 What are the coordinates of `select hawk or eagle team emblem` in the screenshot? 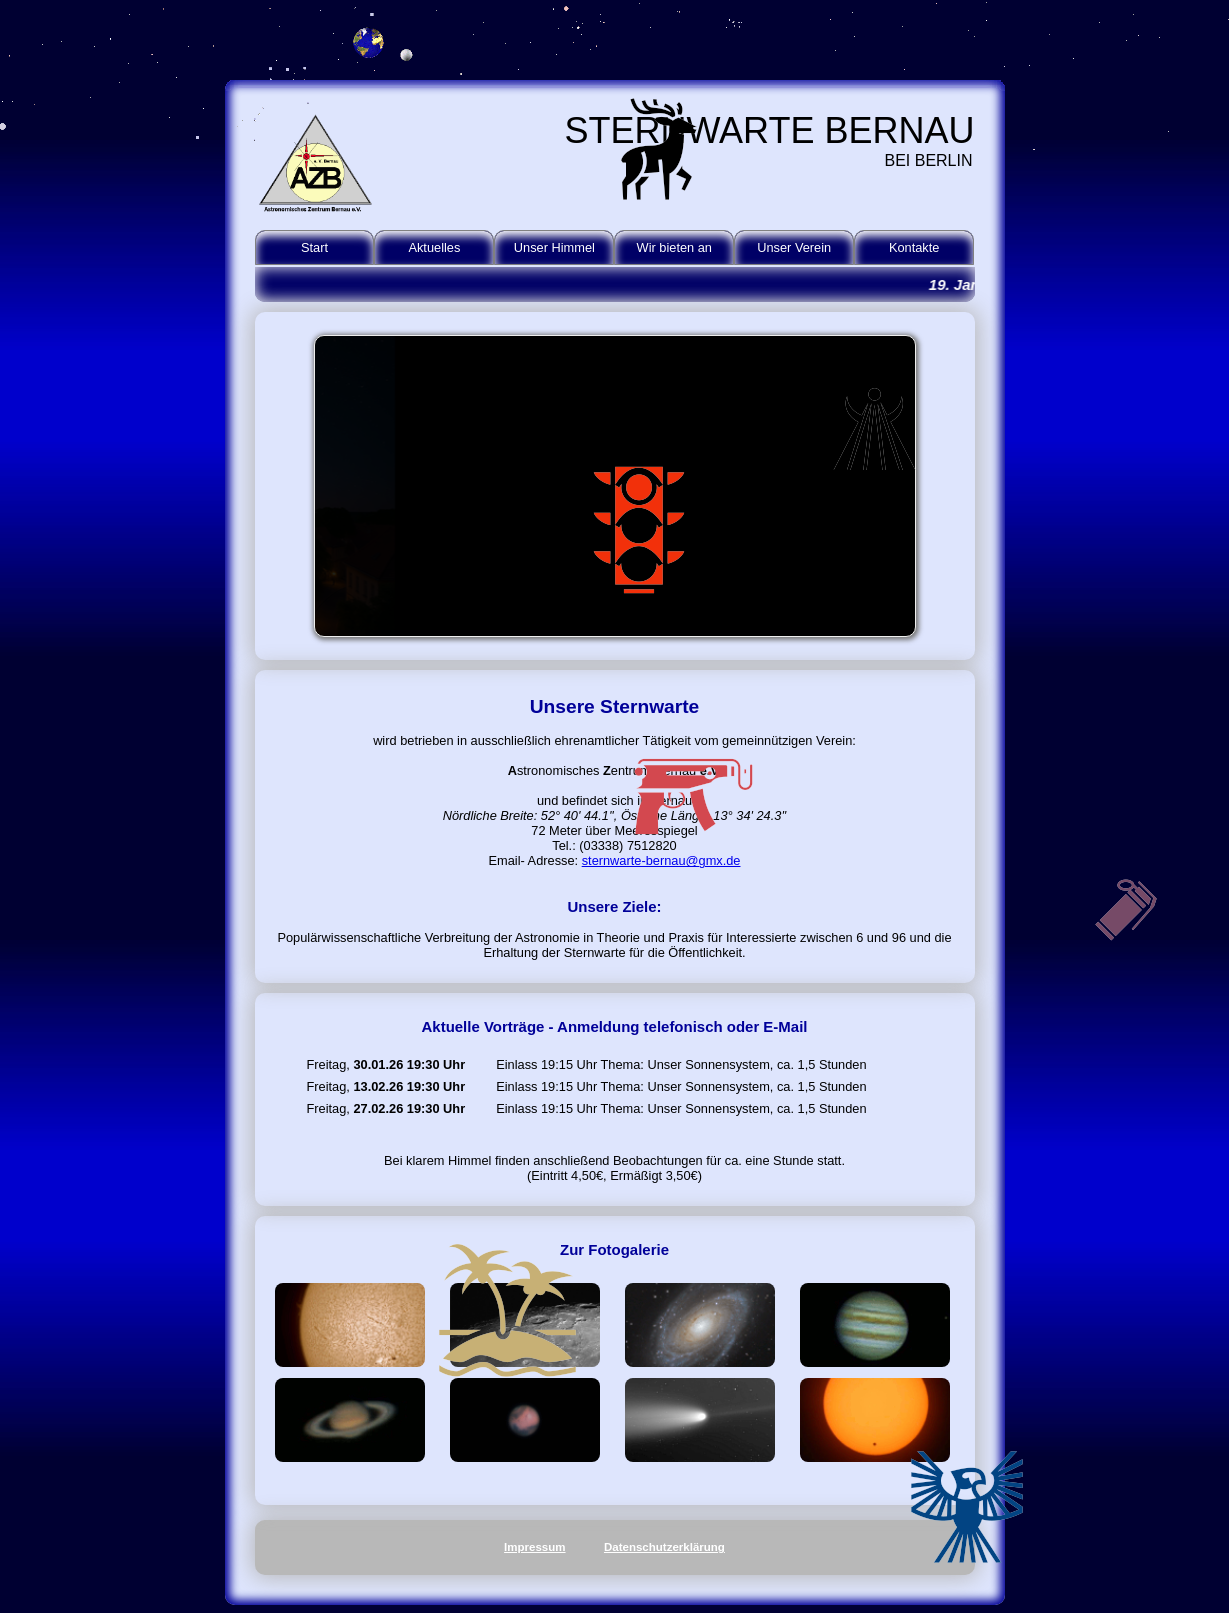 It's located at (967, 1507).